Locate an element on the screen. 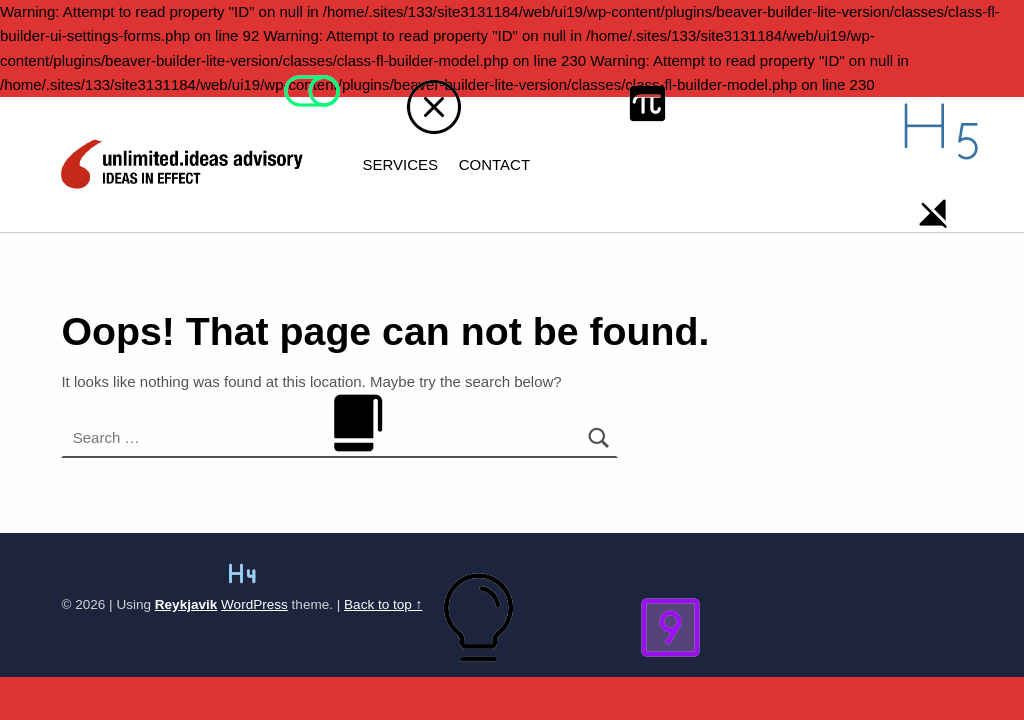 The image size is (1024, 720). indicates no cellular signal or mobile data unavailable is located at coordinates (933, 213).